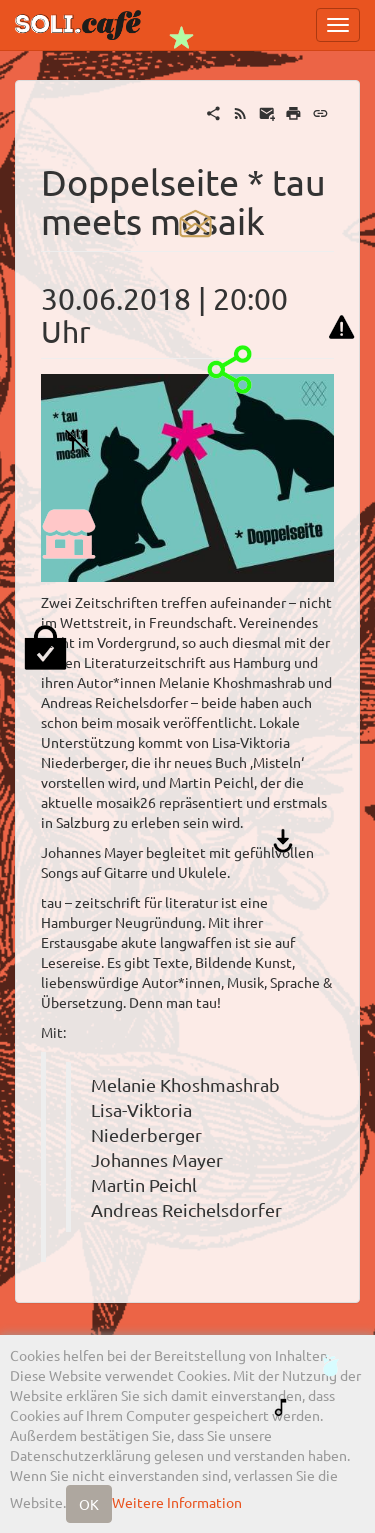 Image resolution: width=375 pixels, height=1533 pixels. I want to click on download content to device, so click(283, 840).